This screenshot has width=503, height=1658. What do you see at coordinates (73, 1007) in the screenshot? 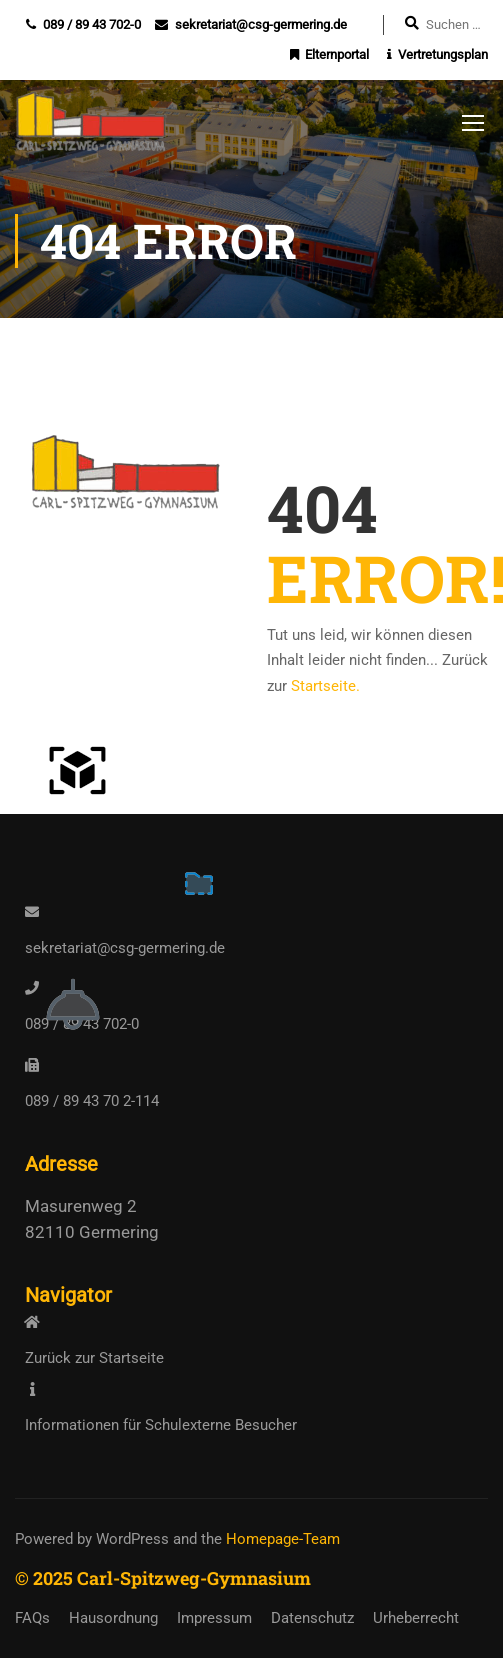
I see `toggle pendant lamp on/off` at bounding box center [73, 1007].